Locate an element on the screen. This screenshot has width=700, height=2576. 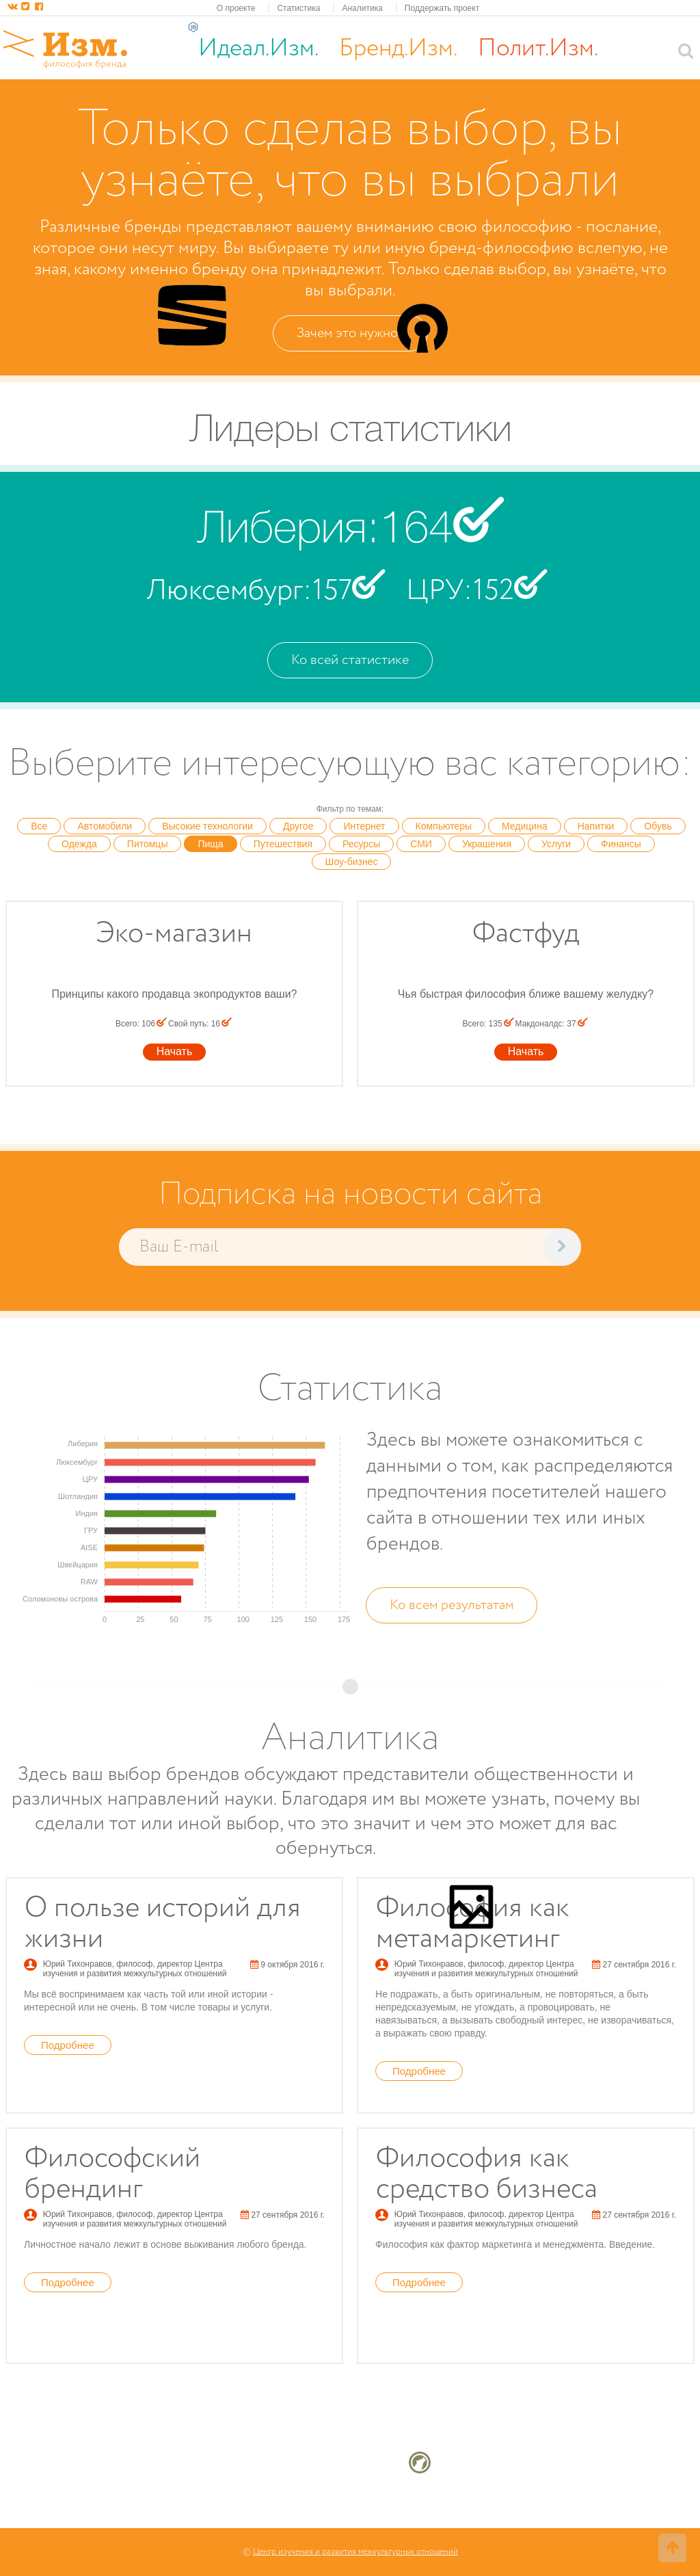
open OpenVPN settings is located at coordinates (422, 328).